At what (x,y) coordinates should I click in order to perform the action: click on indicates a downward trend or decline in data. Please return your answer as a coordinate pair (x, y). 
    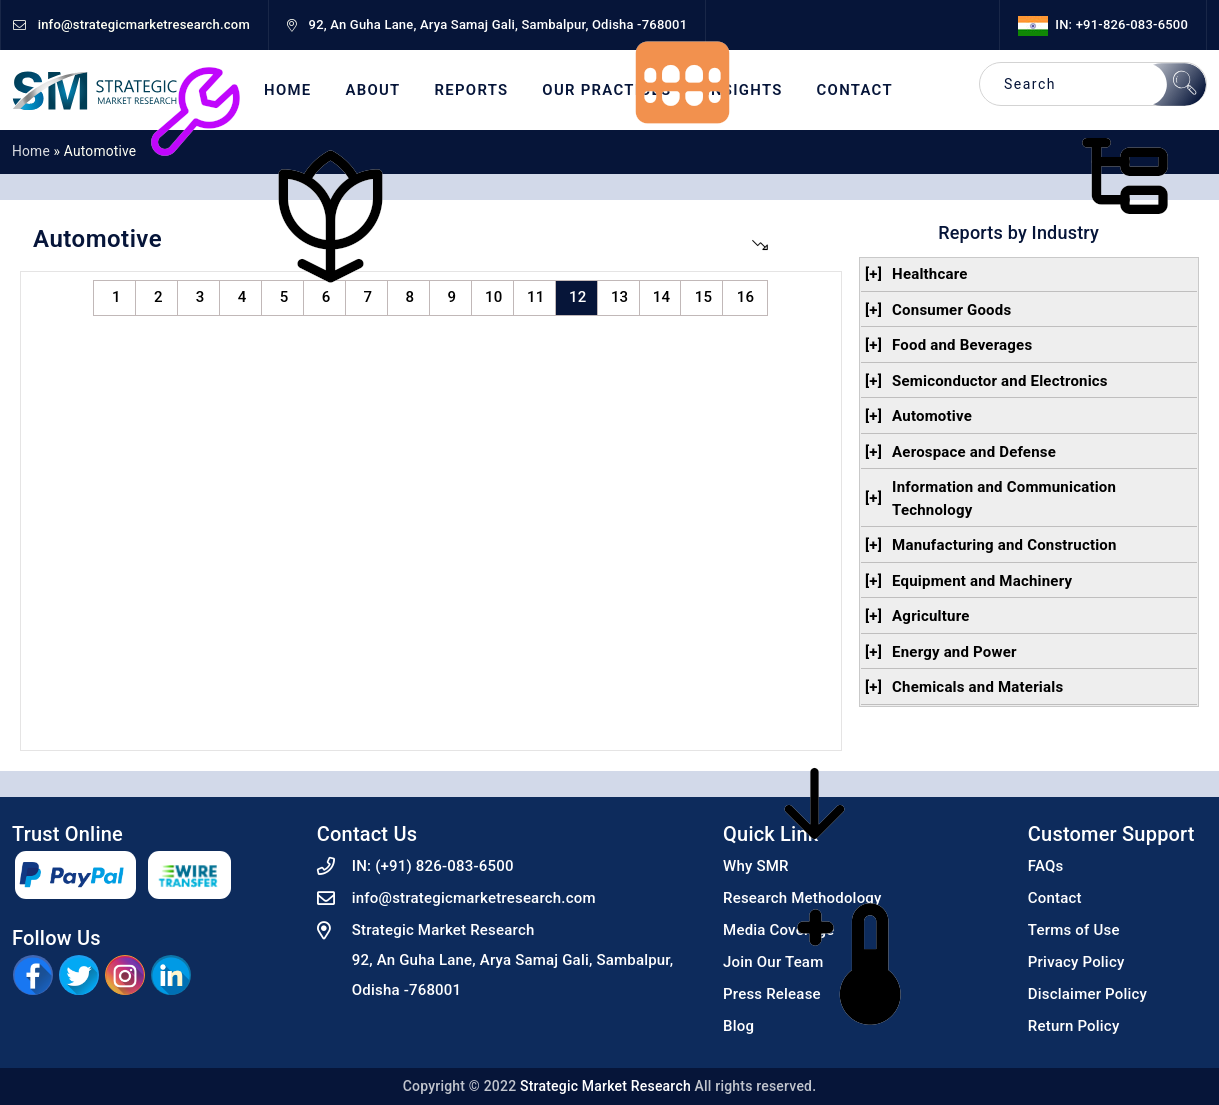
    Looking at the image, I should click on (760, 245).